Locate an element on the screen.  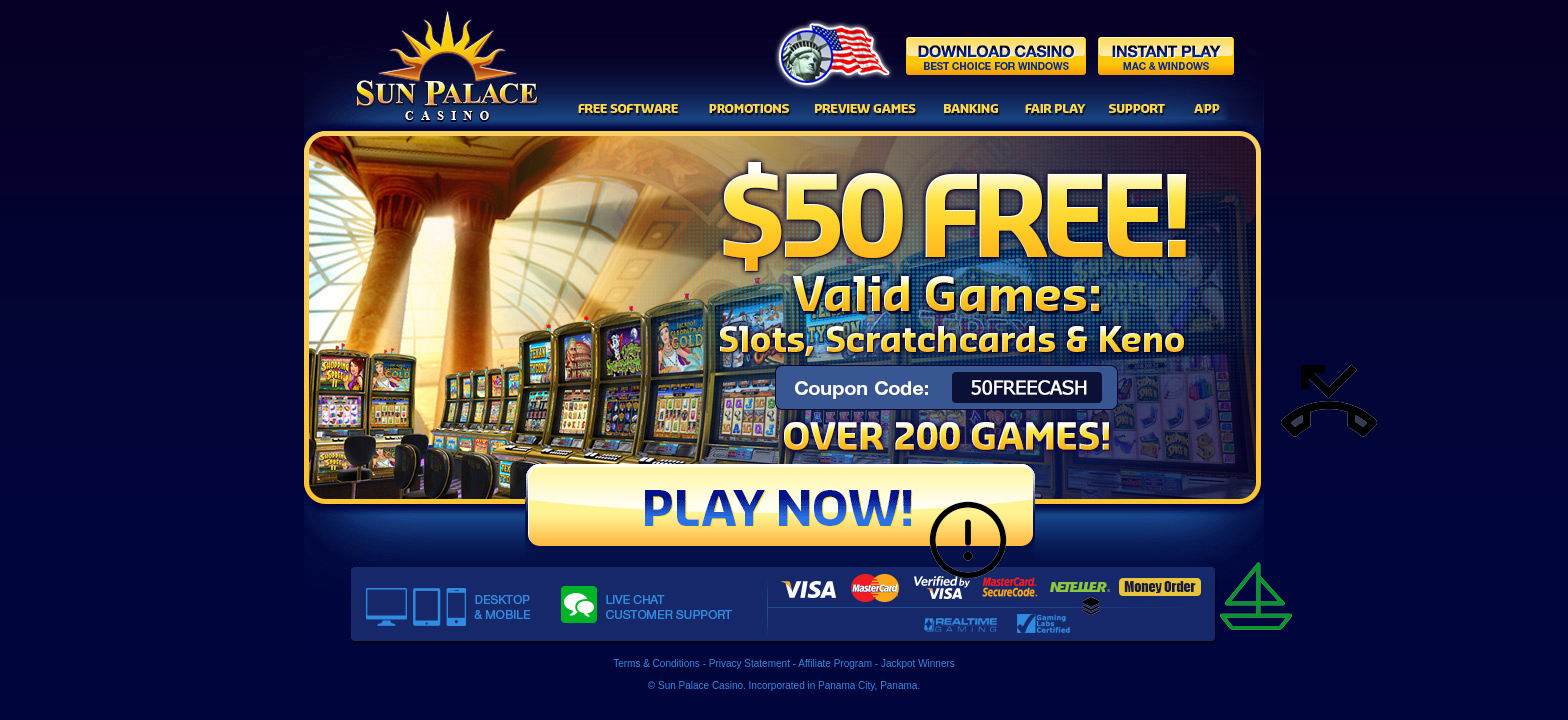
view stacked layers or content is located at coordinates (1091, 606).